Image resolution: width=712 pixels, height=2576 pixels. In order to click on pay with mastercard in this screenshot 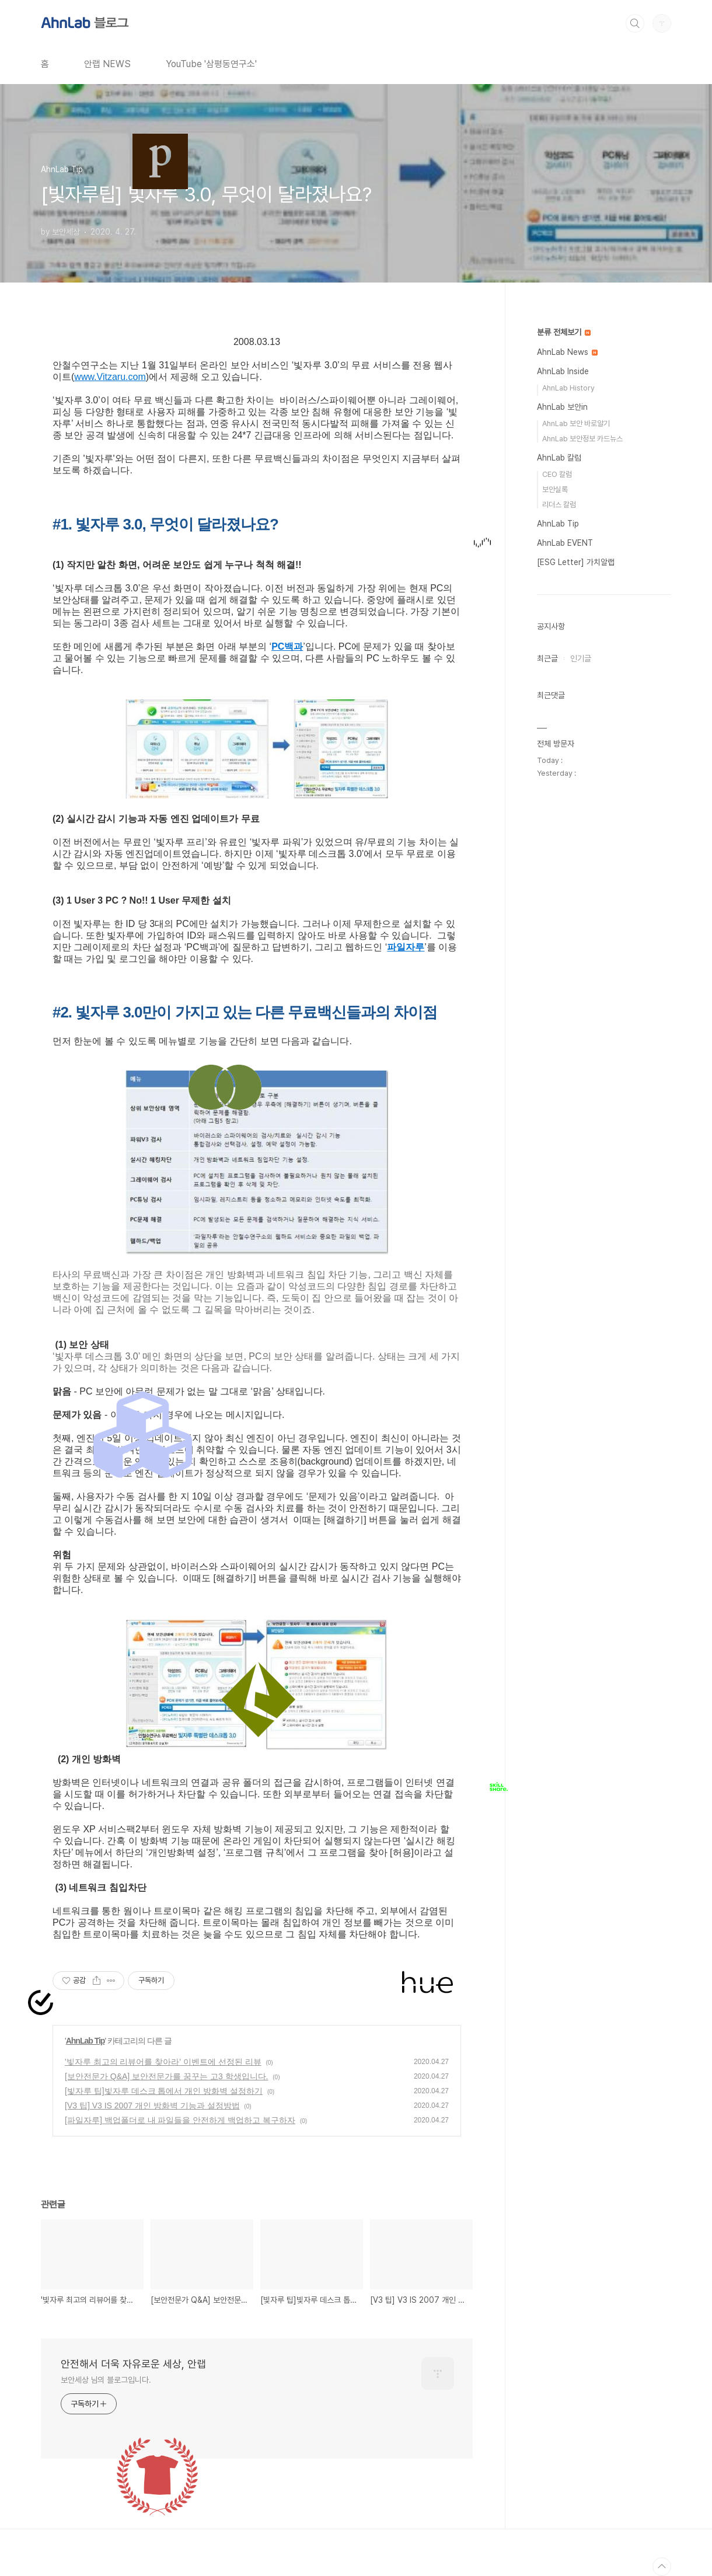, I will do `click(225, 1087)`.